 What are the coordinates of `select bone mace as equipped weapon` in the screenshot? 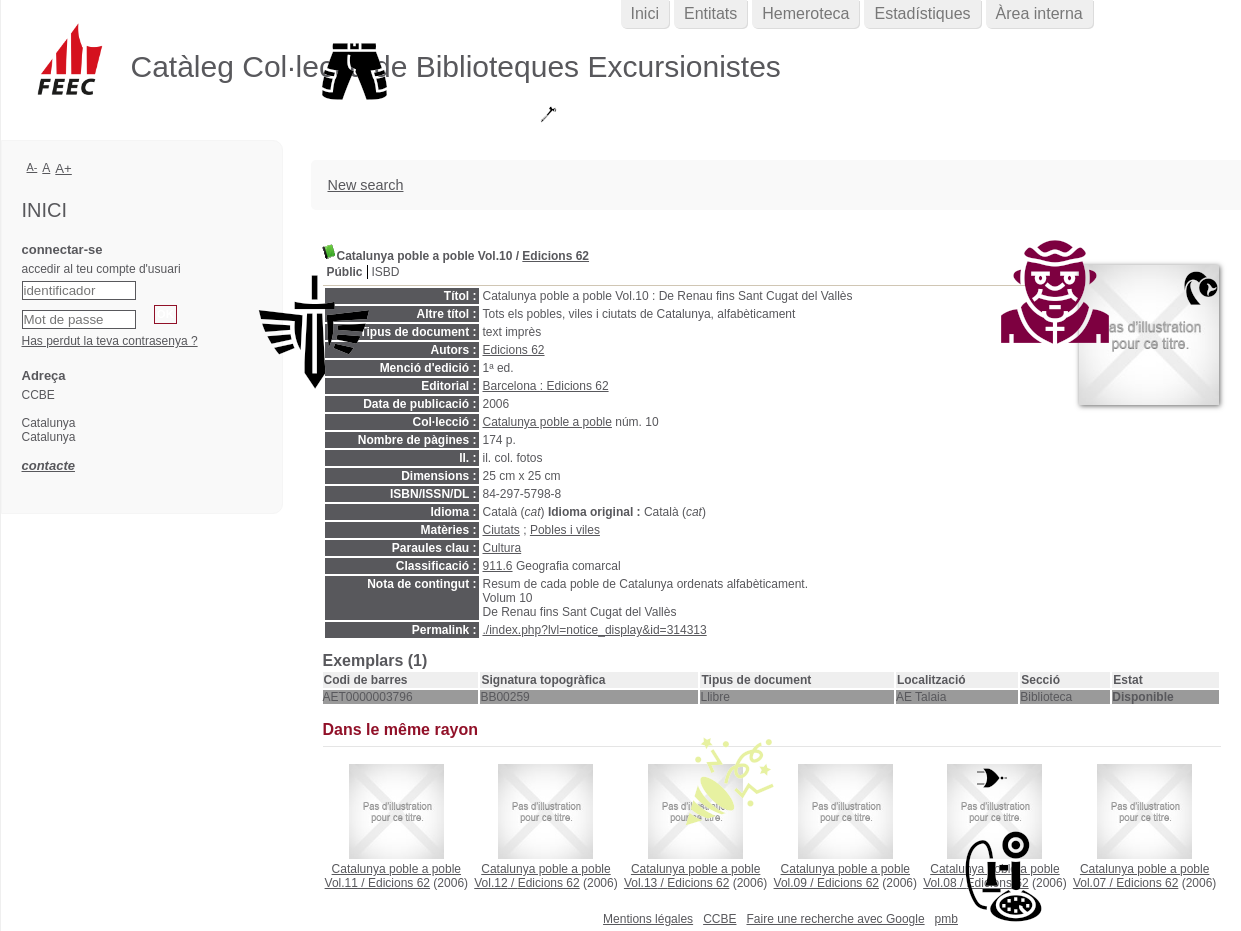 It's located at (548, 114).